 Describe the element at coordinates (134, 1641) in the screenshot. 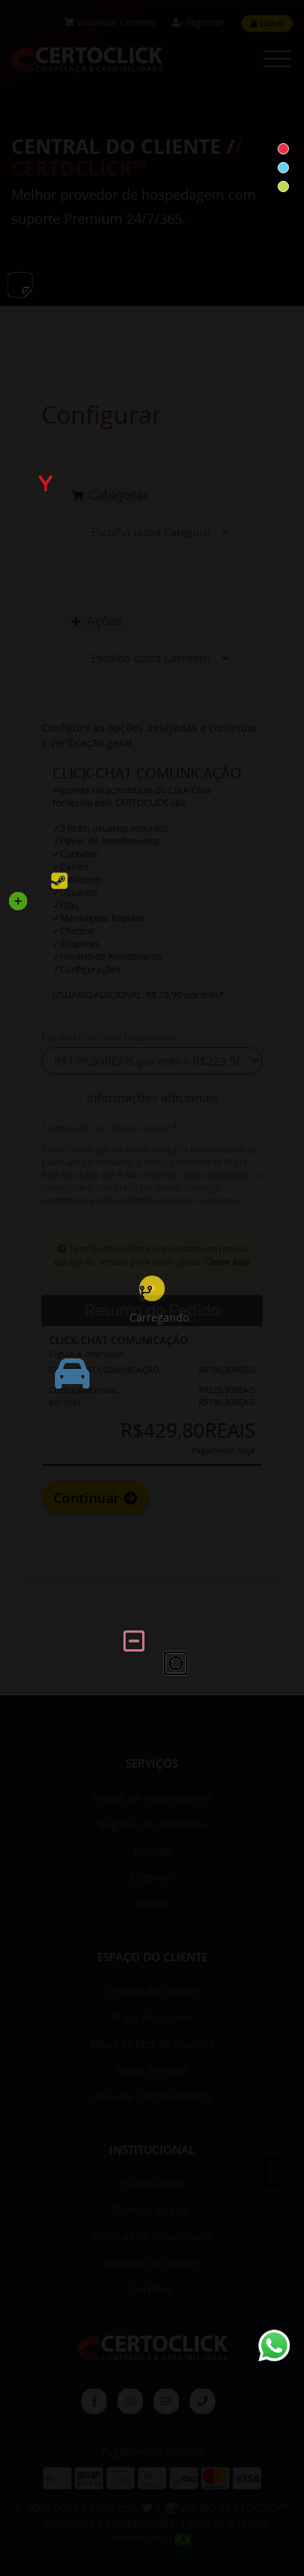

I see `remove item from list or selection` at that location.